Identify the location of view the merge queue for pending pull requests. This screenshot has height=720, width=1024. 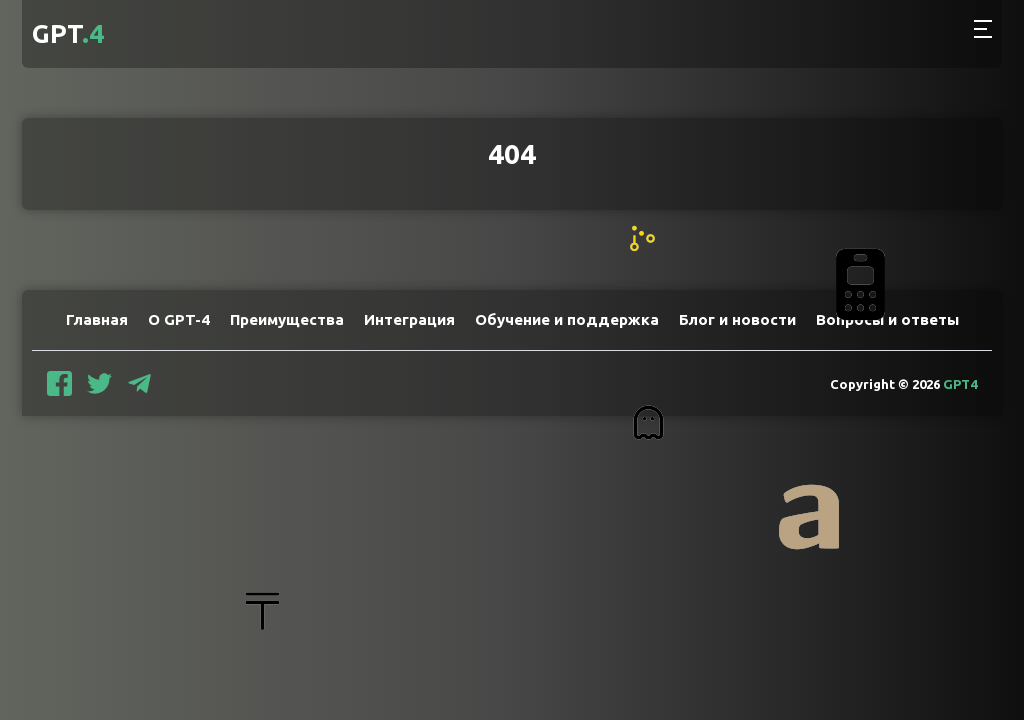
(642, 237).